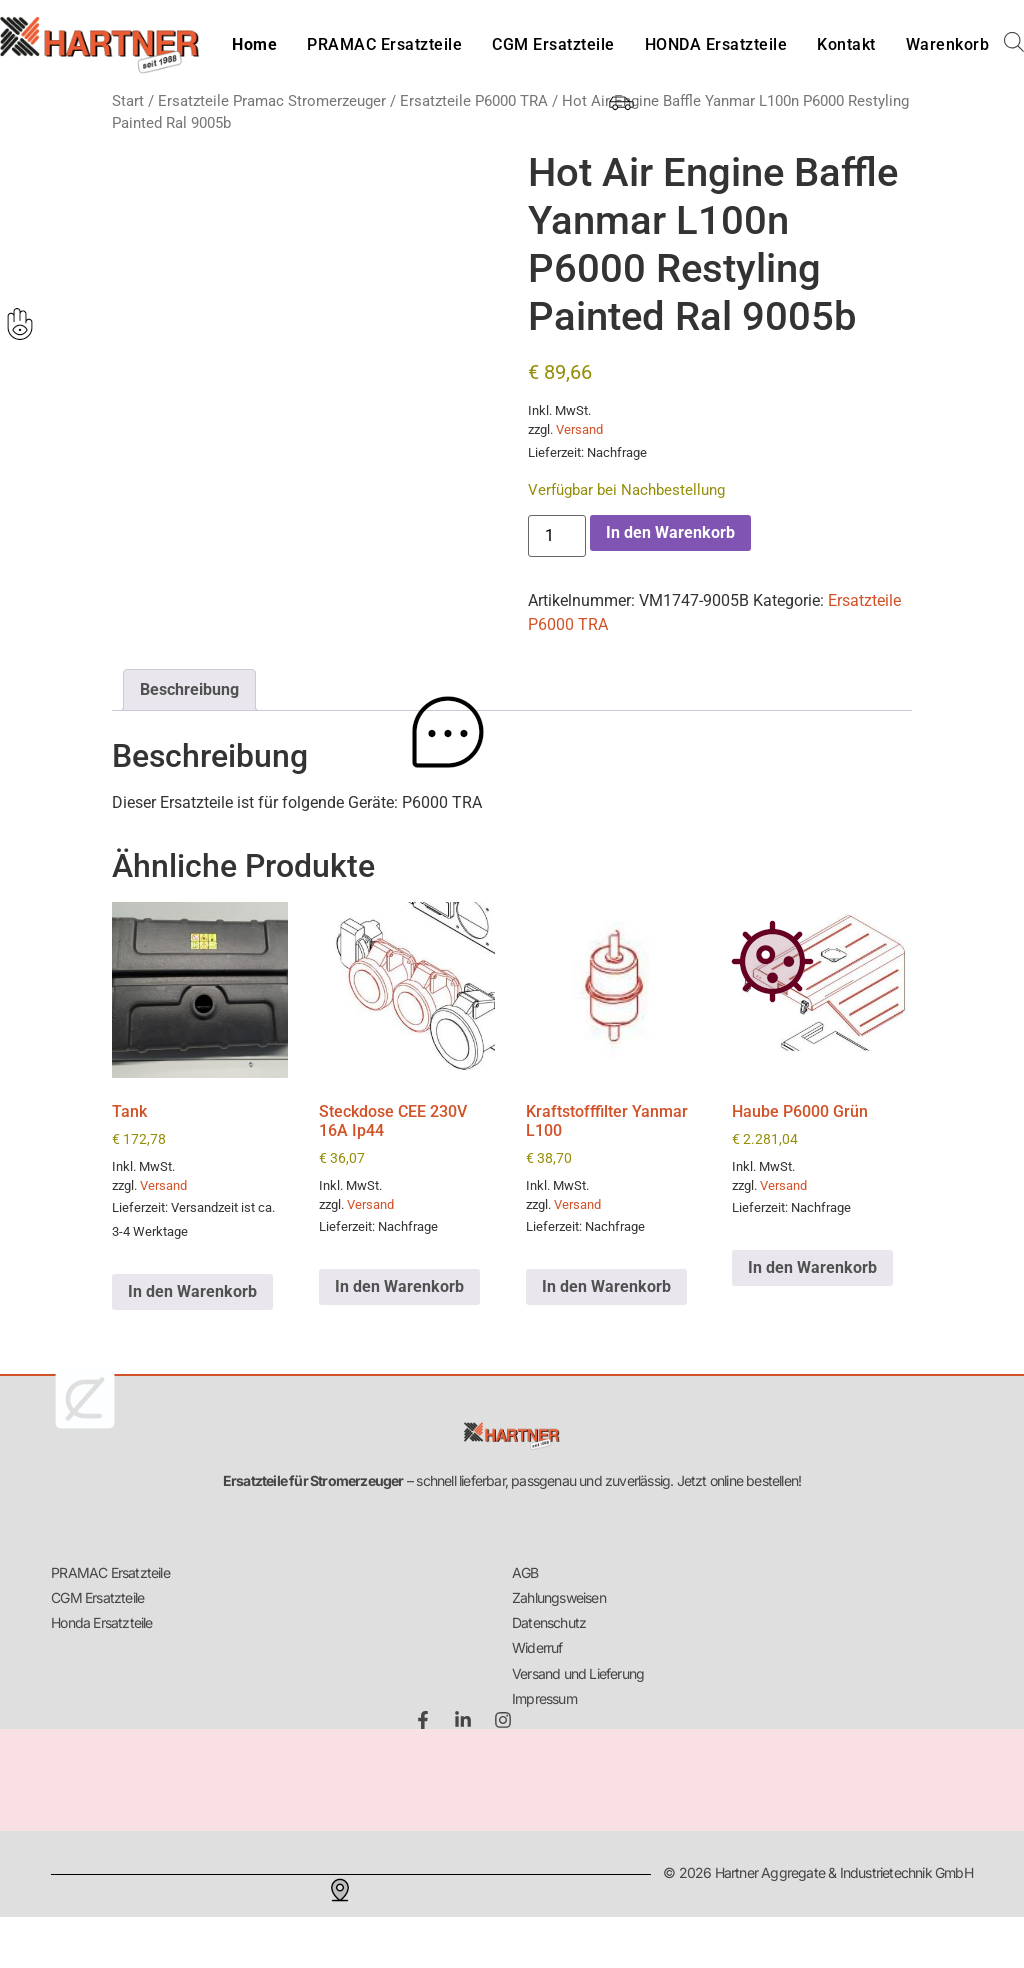  Describe the element at coordinates (621, 102) in the screenshot. I see `access vehicle or car-related settings` at that location.